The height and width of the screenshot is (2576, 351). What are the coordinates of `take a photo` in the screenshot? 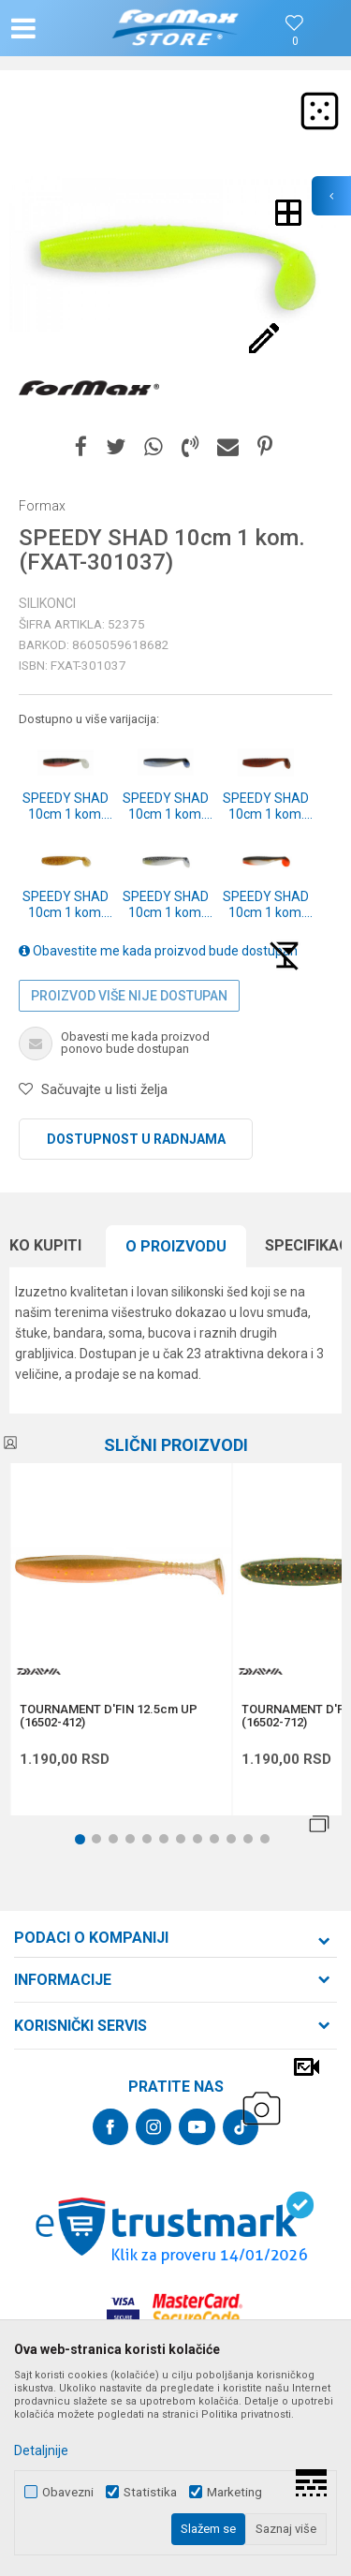 It's located at (261, 2109).